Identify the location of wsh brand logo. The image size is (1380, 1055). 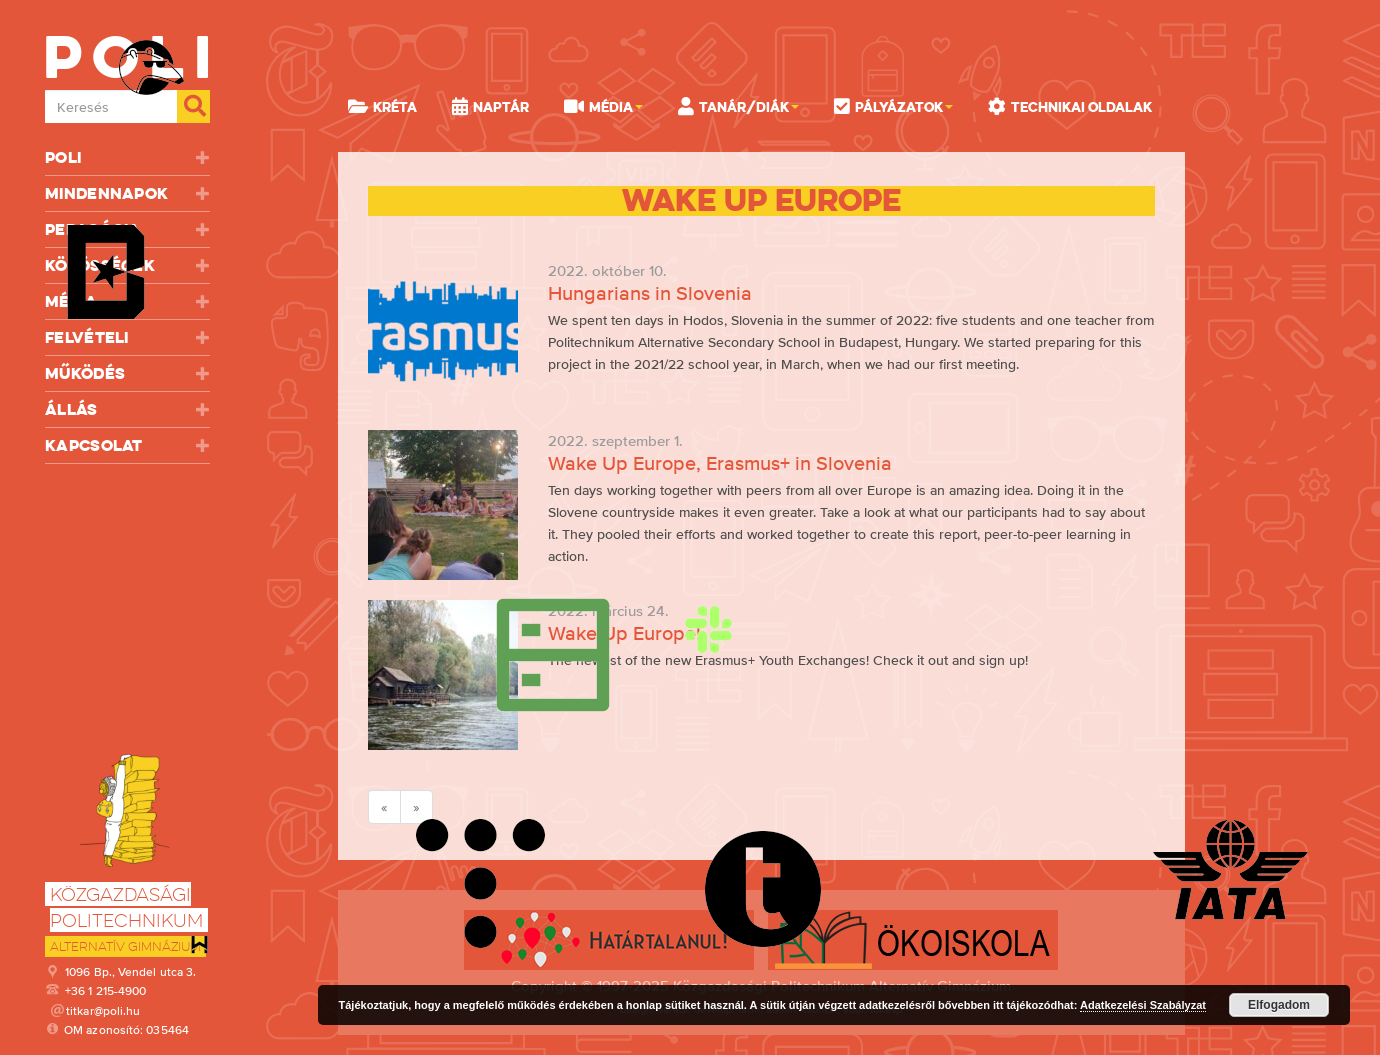
(199, 944).